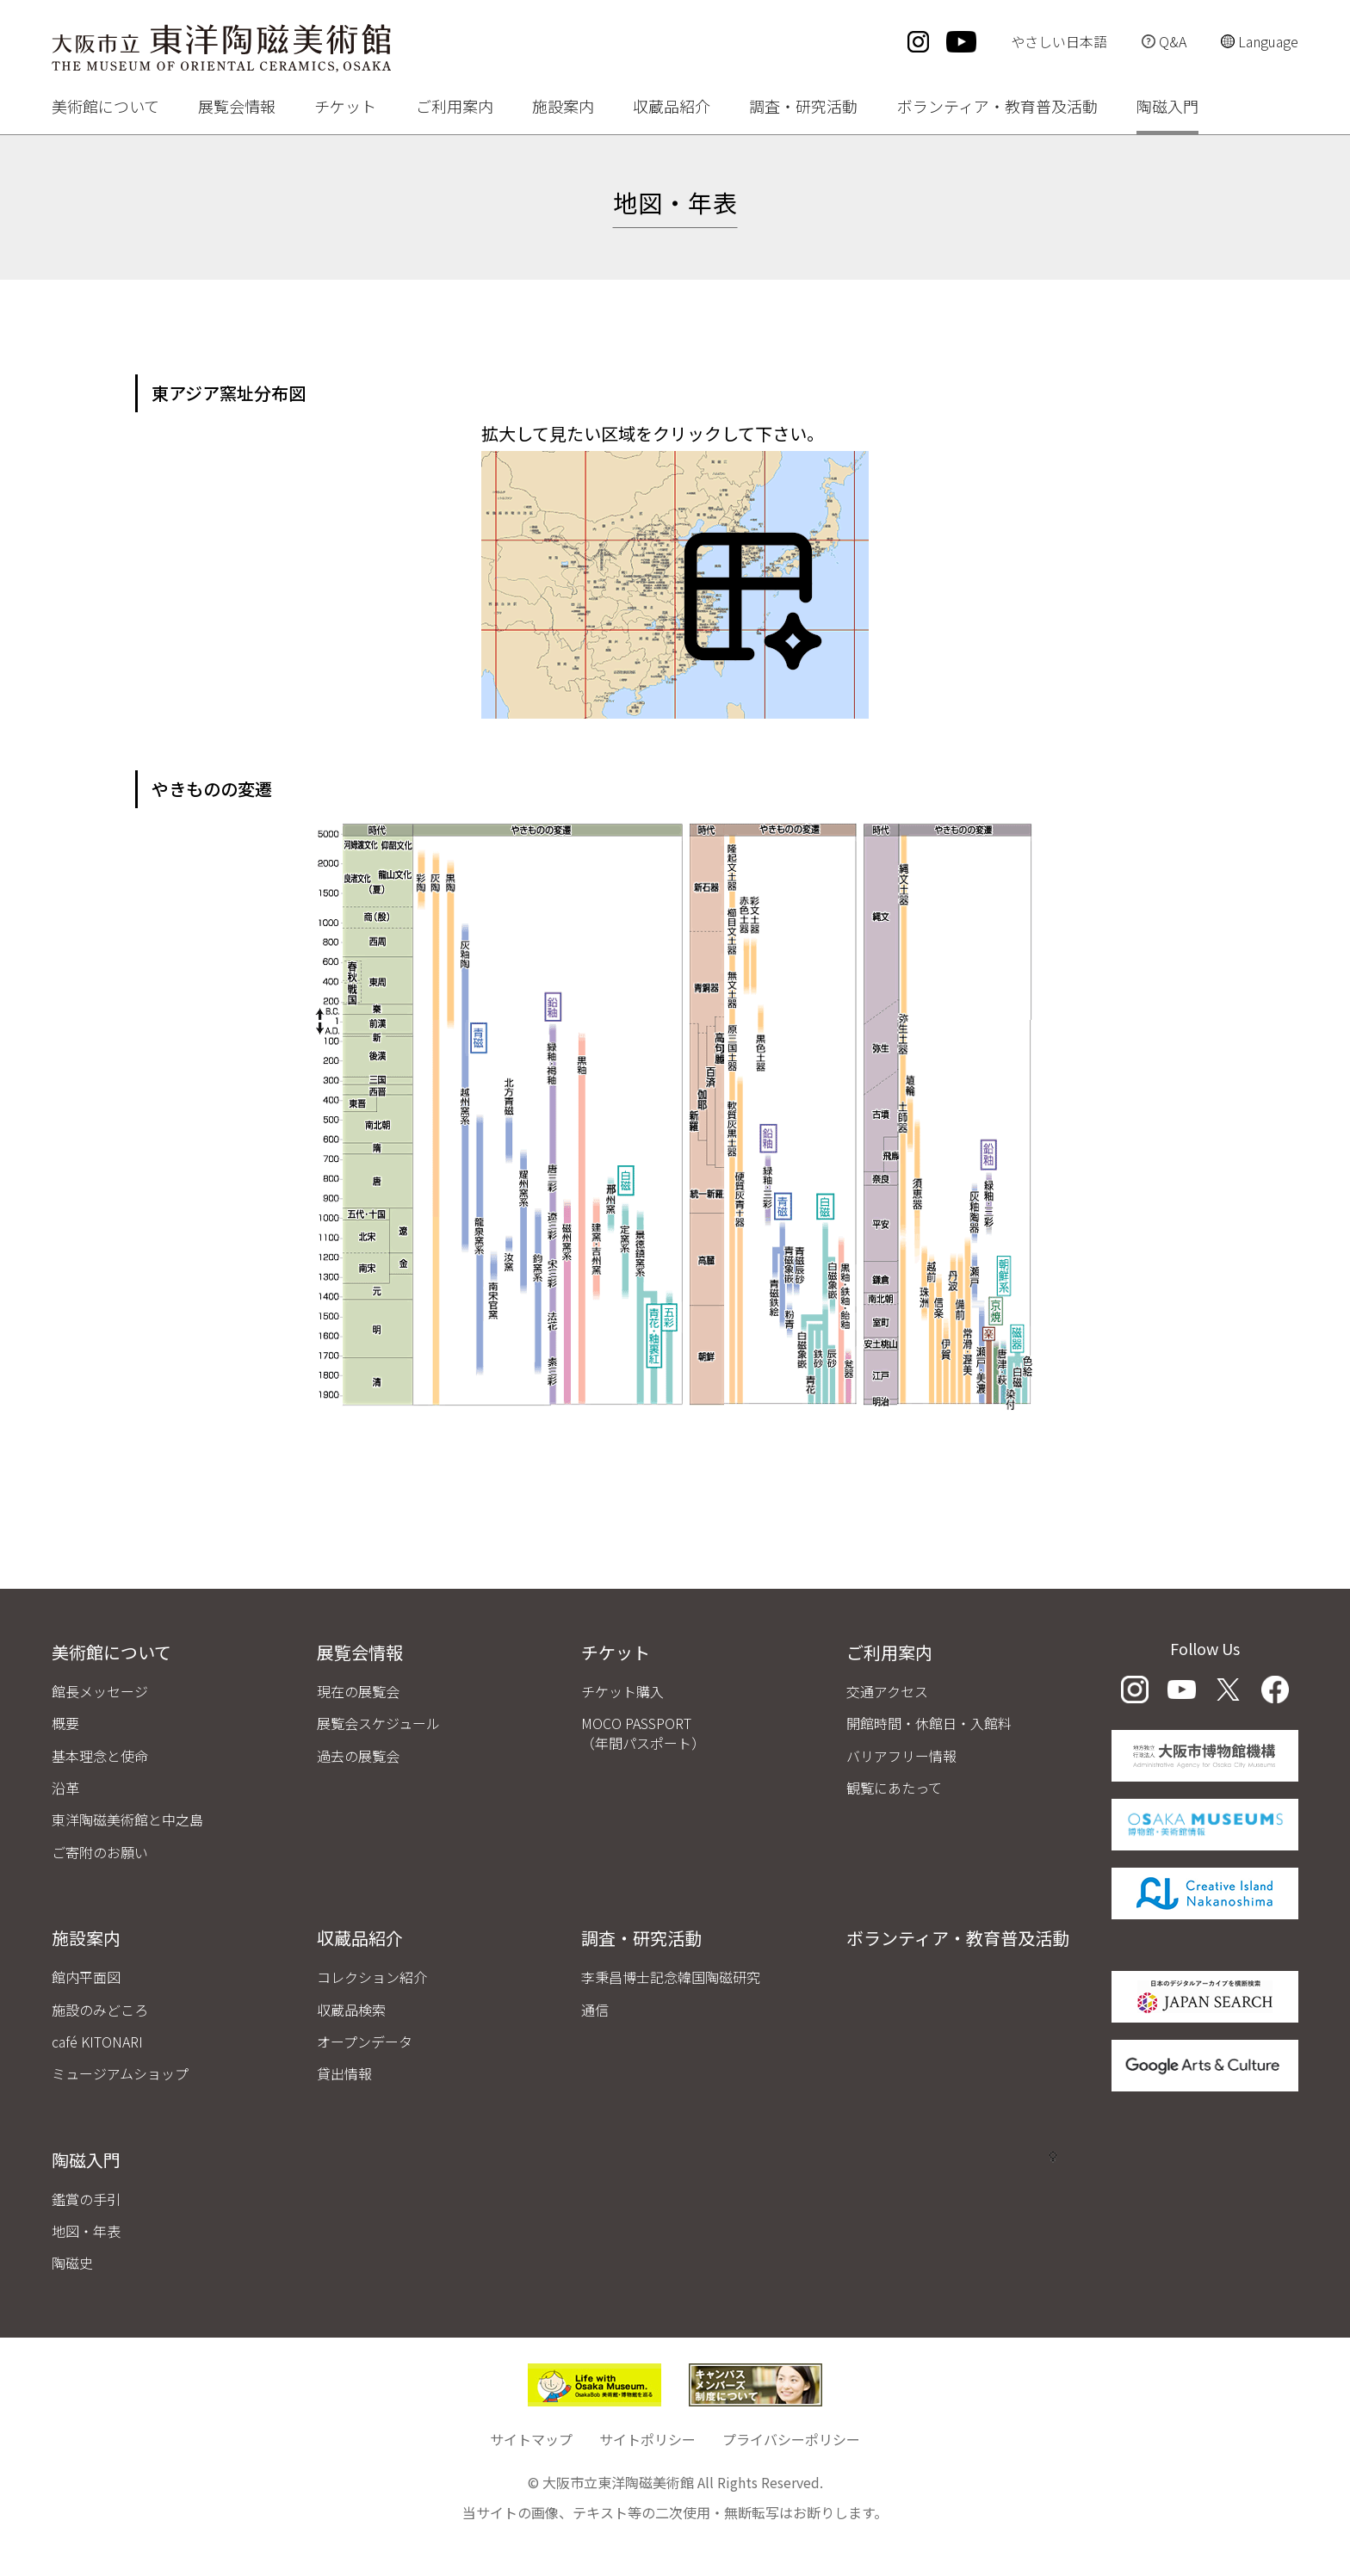 The height and width of the screenshot is (2576, 1350). Describe the element at coordinates (748, 596) in the screenshot. I see `generate table with AI assistance` at that location.